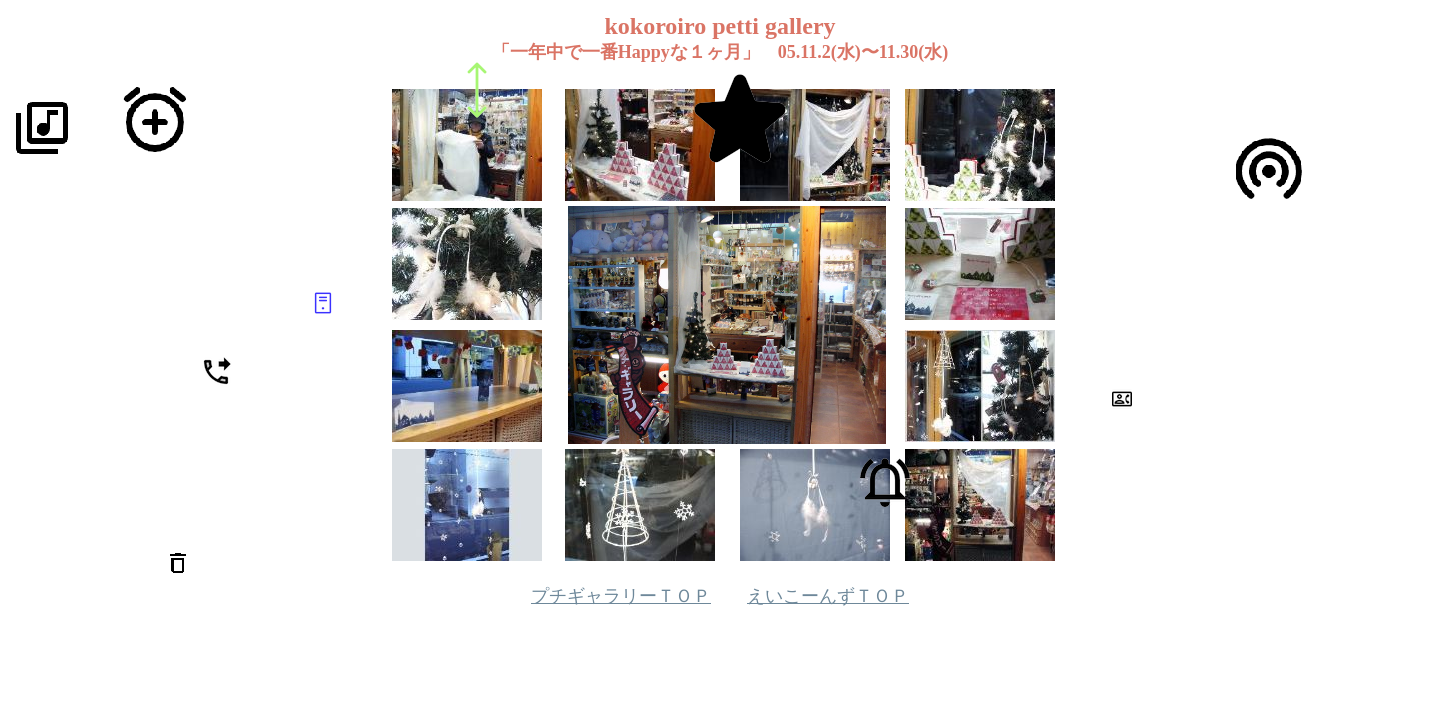  Describe the element at coordinates (178, 563) in the screenshot. I see `delete selected item` at that location.